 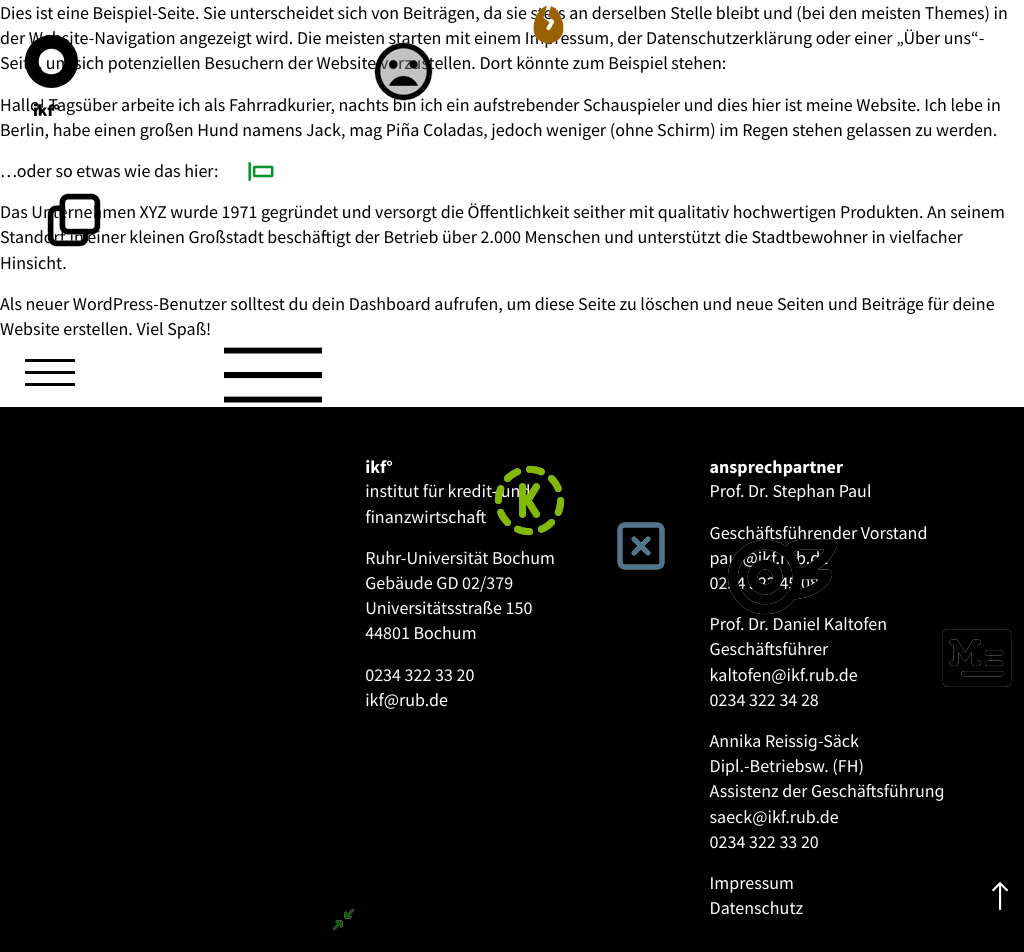 What do you see at coordinates (977, 658) in the screenshot?
I see `open article on Medium` at bounding box center [977, 658].